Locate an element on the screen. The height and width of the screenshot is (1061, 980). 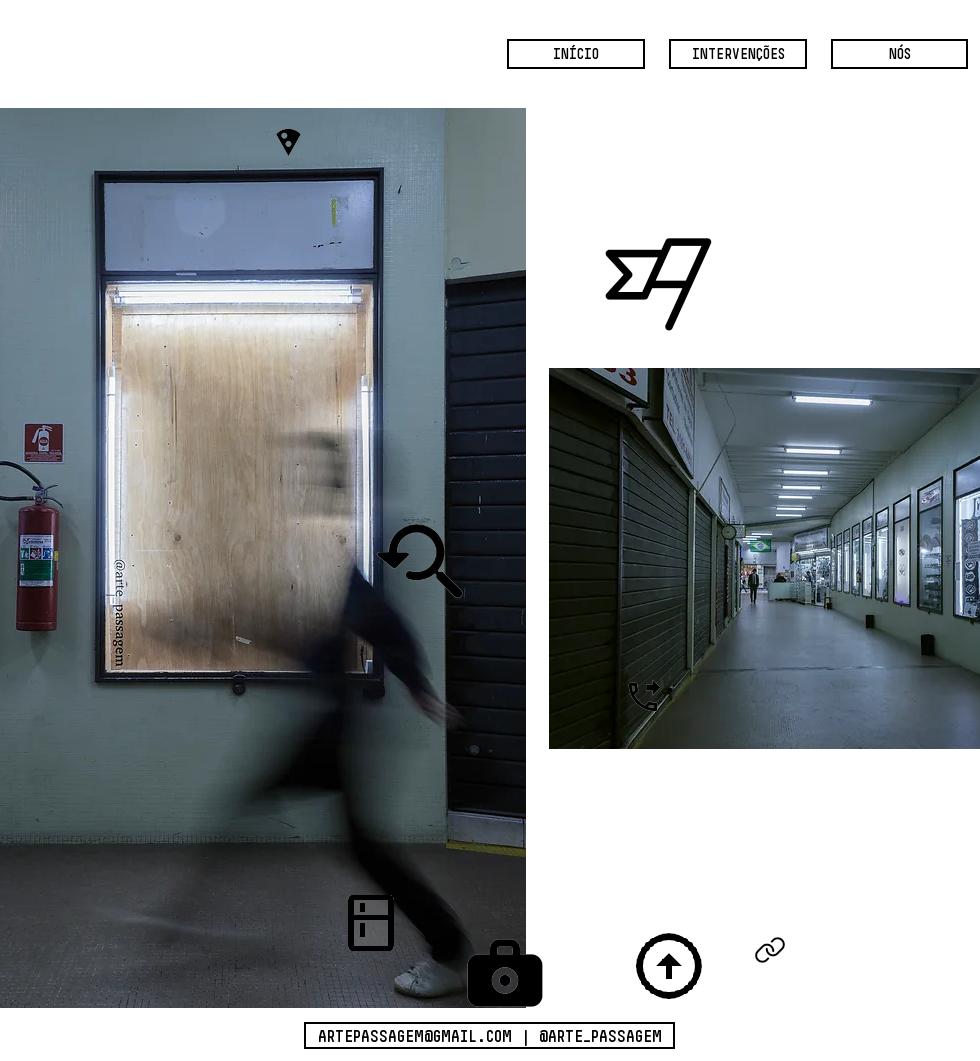
copy or share a link is located at coordinates (770, 950).